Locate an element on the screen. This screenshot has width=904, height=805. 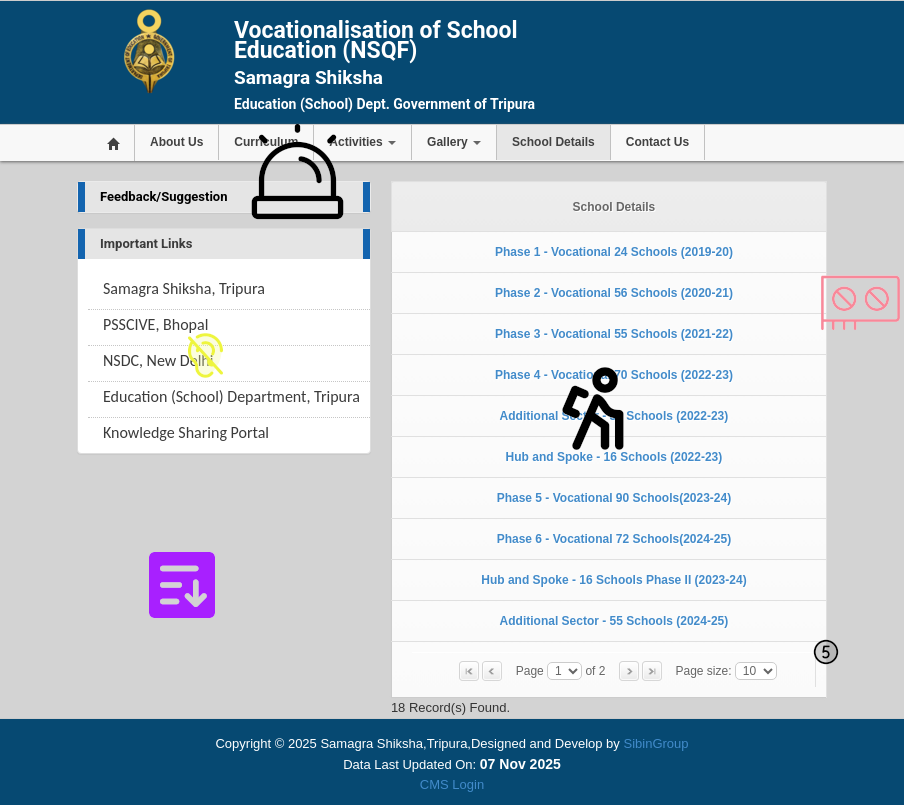
sort items in ascending order is located at coordinates (182, 585).